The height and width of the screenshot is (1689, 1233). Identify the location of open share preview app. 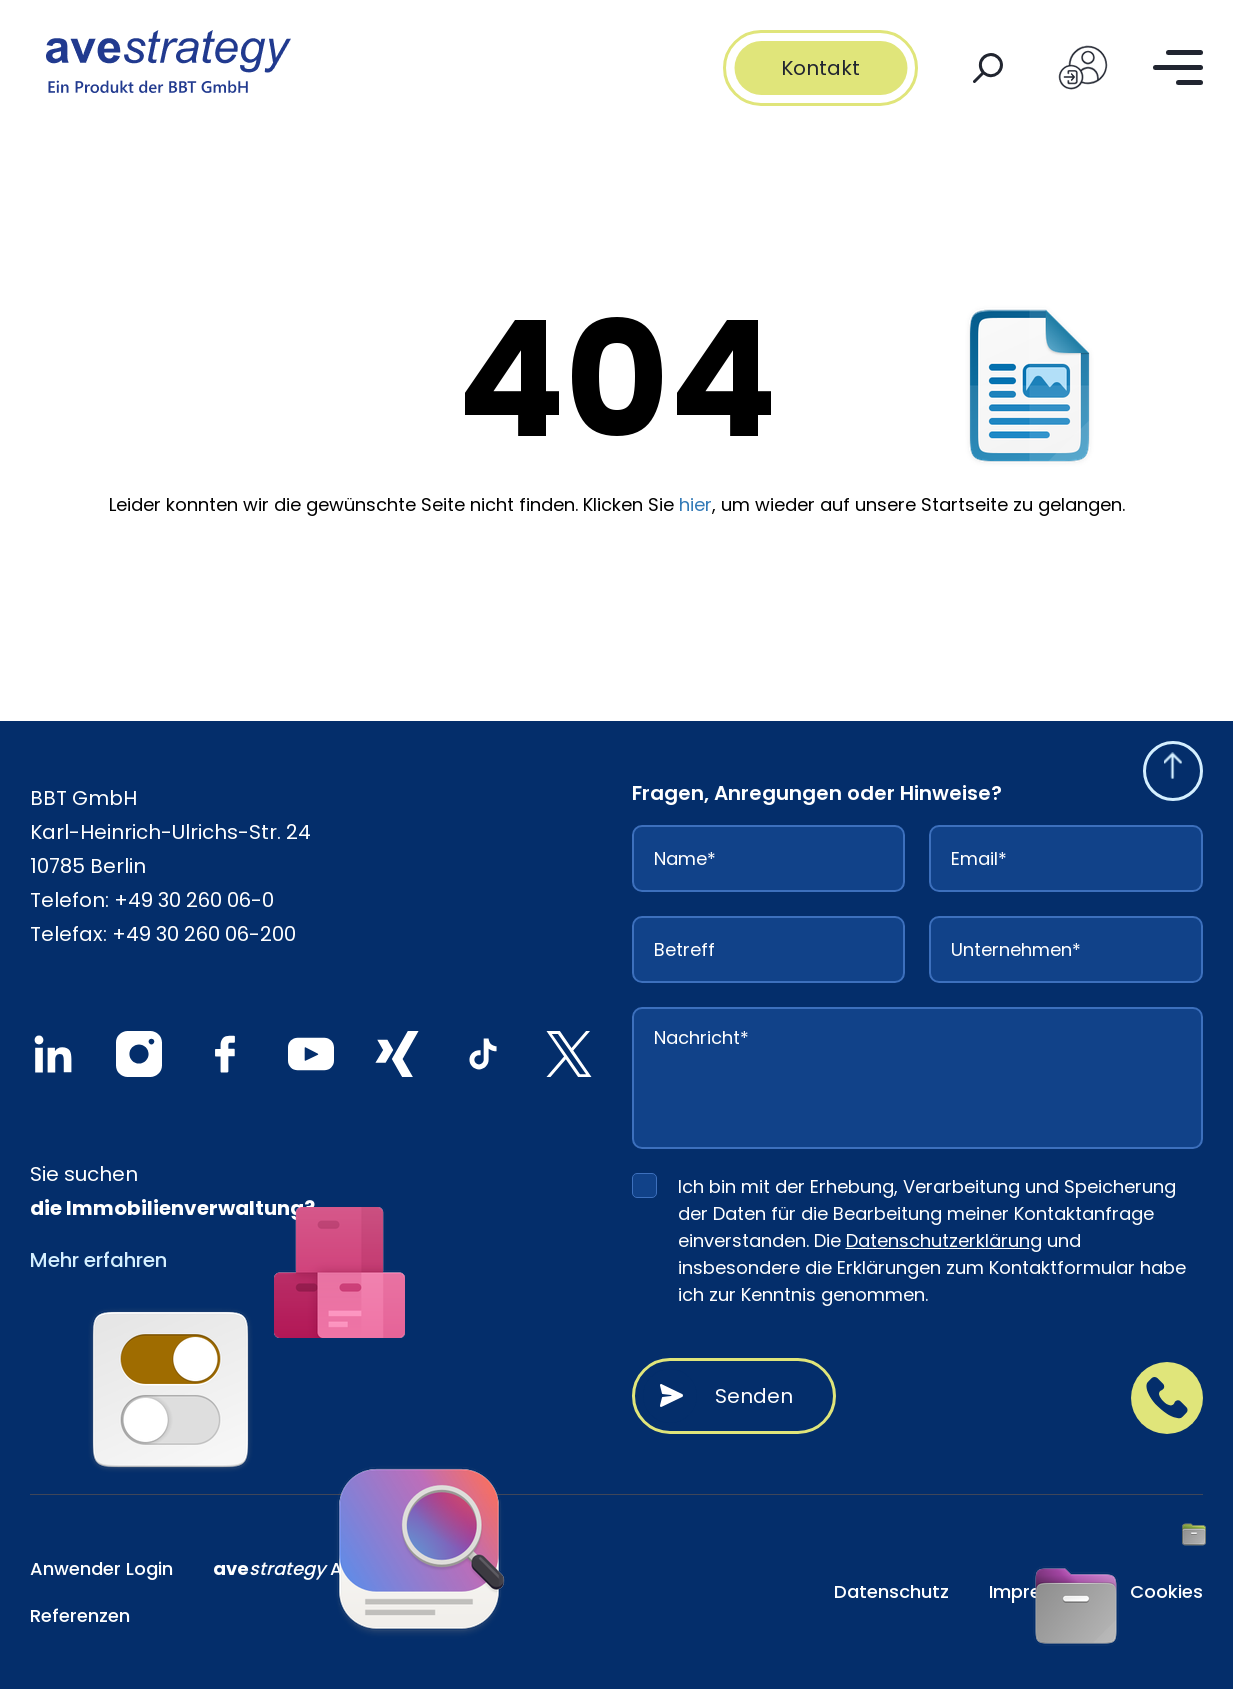
(419, 1549).